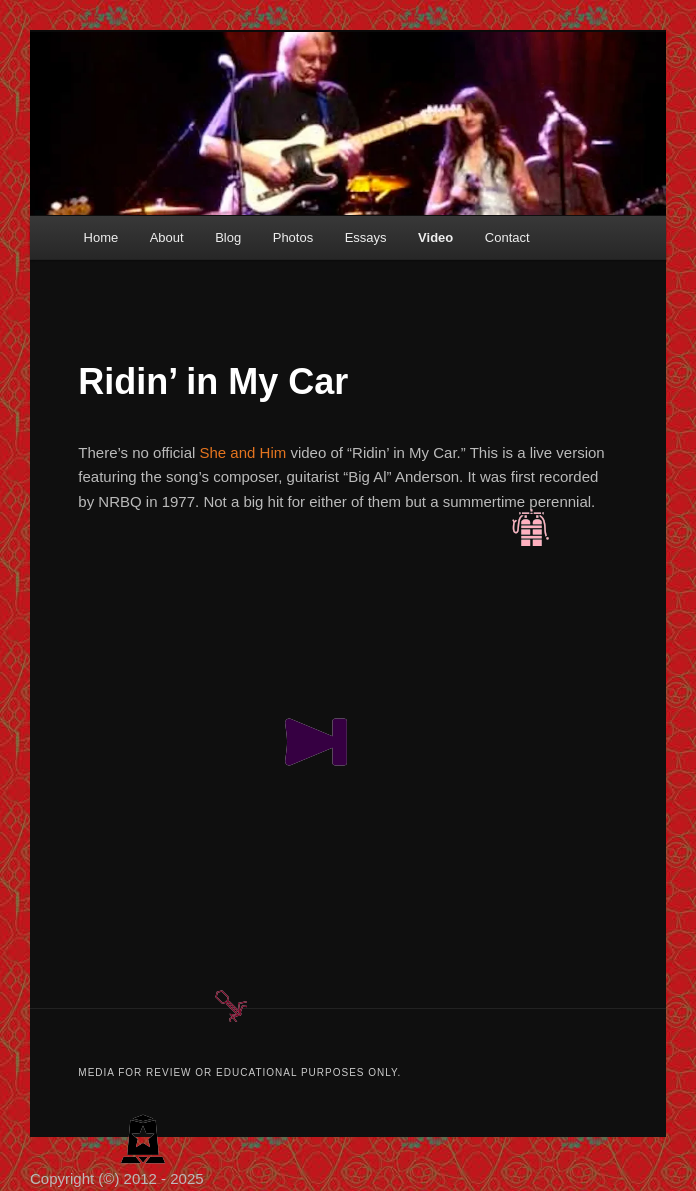 This screenshot has height=1191, width=696. What do you see at coordinates (143, 1139) in the screenshot?
I see `access shrine or altar features in gameplay` at bounding box center [143, 1139].